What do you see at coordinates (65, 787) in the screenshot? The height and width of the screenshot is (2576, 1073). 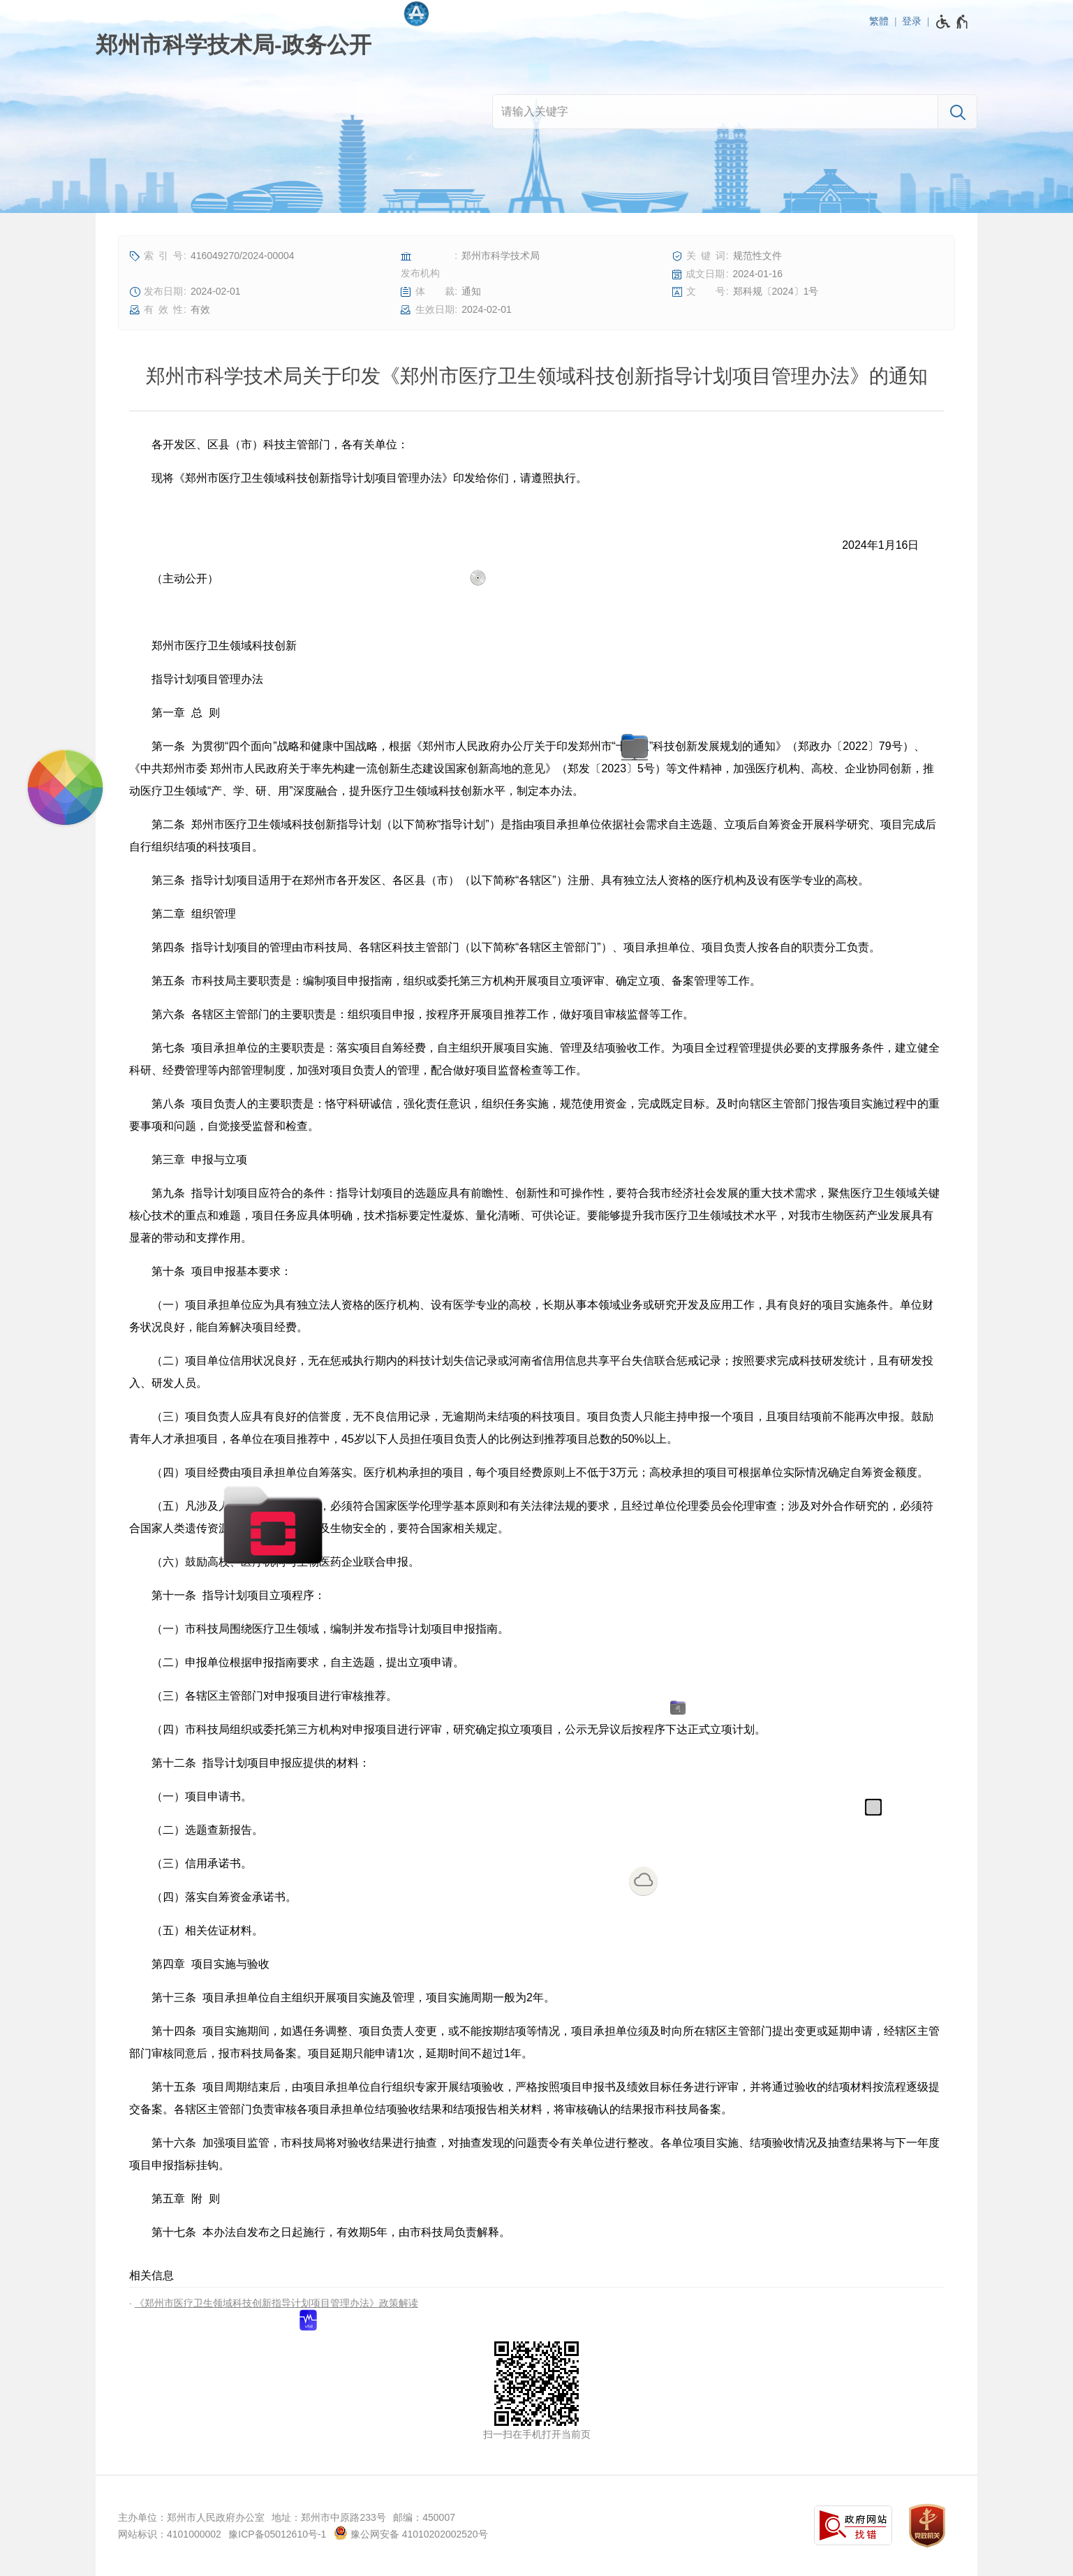 I see `open color management settings` at bounding box center [65, 787].